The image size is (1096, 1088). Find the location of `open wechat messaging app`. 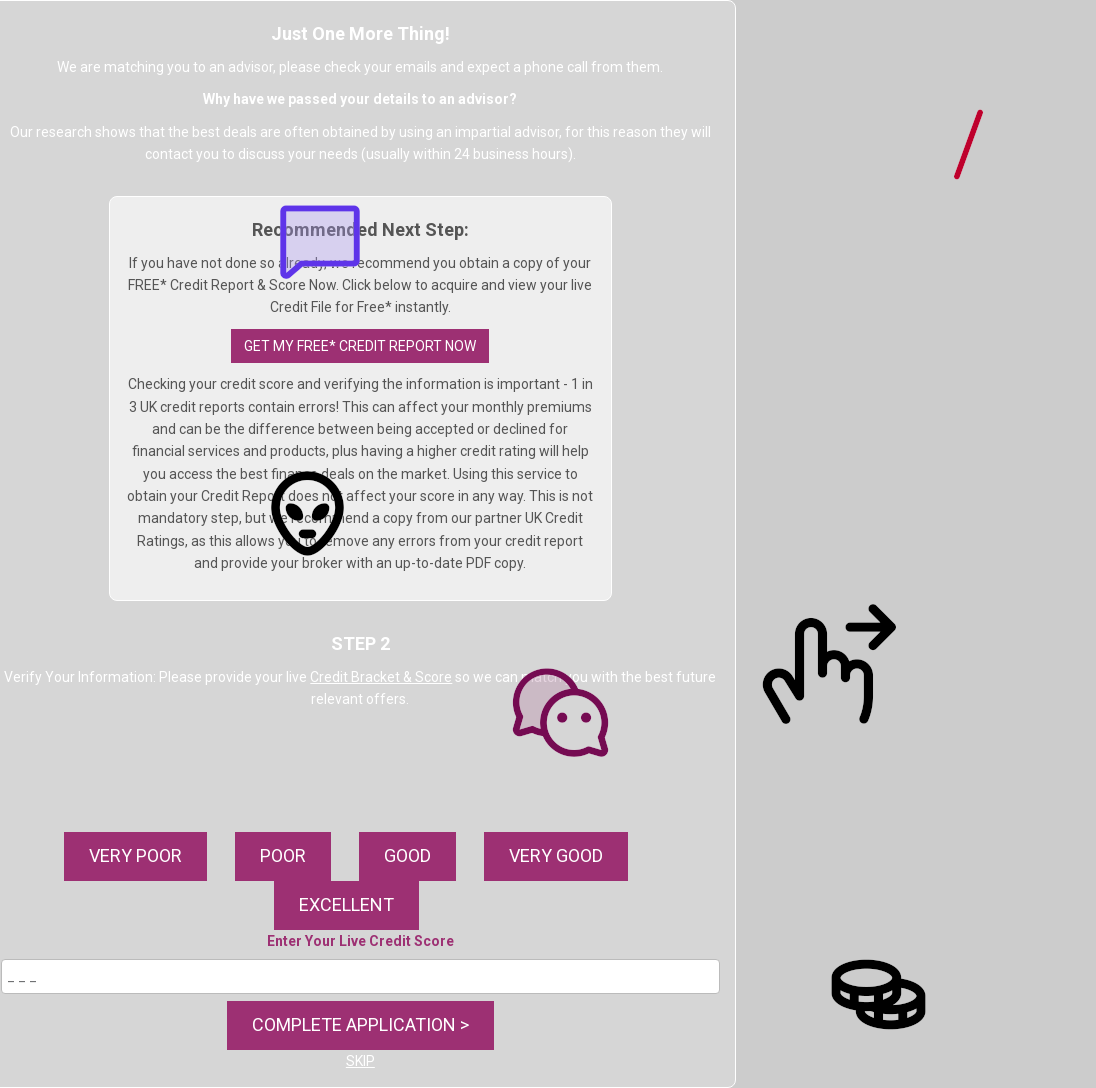

open wechat messaging app is located at coordinates (560, 712).